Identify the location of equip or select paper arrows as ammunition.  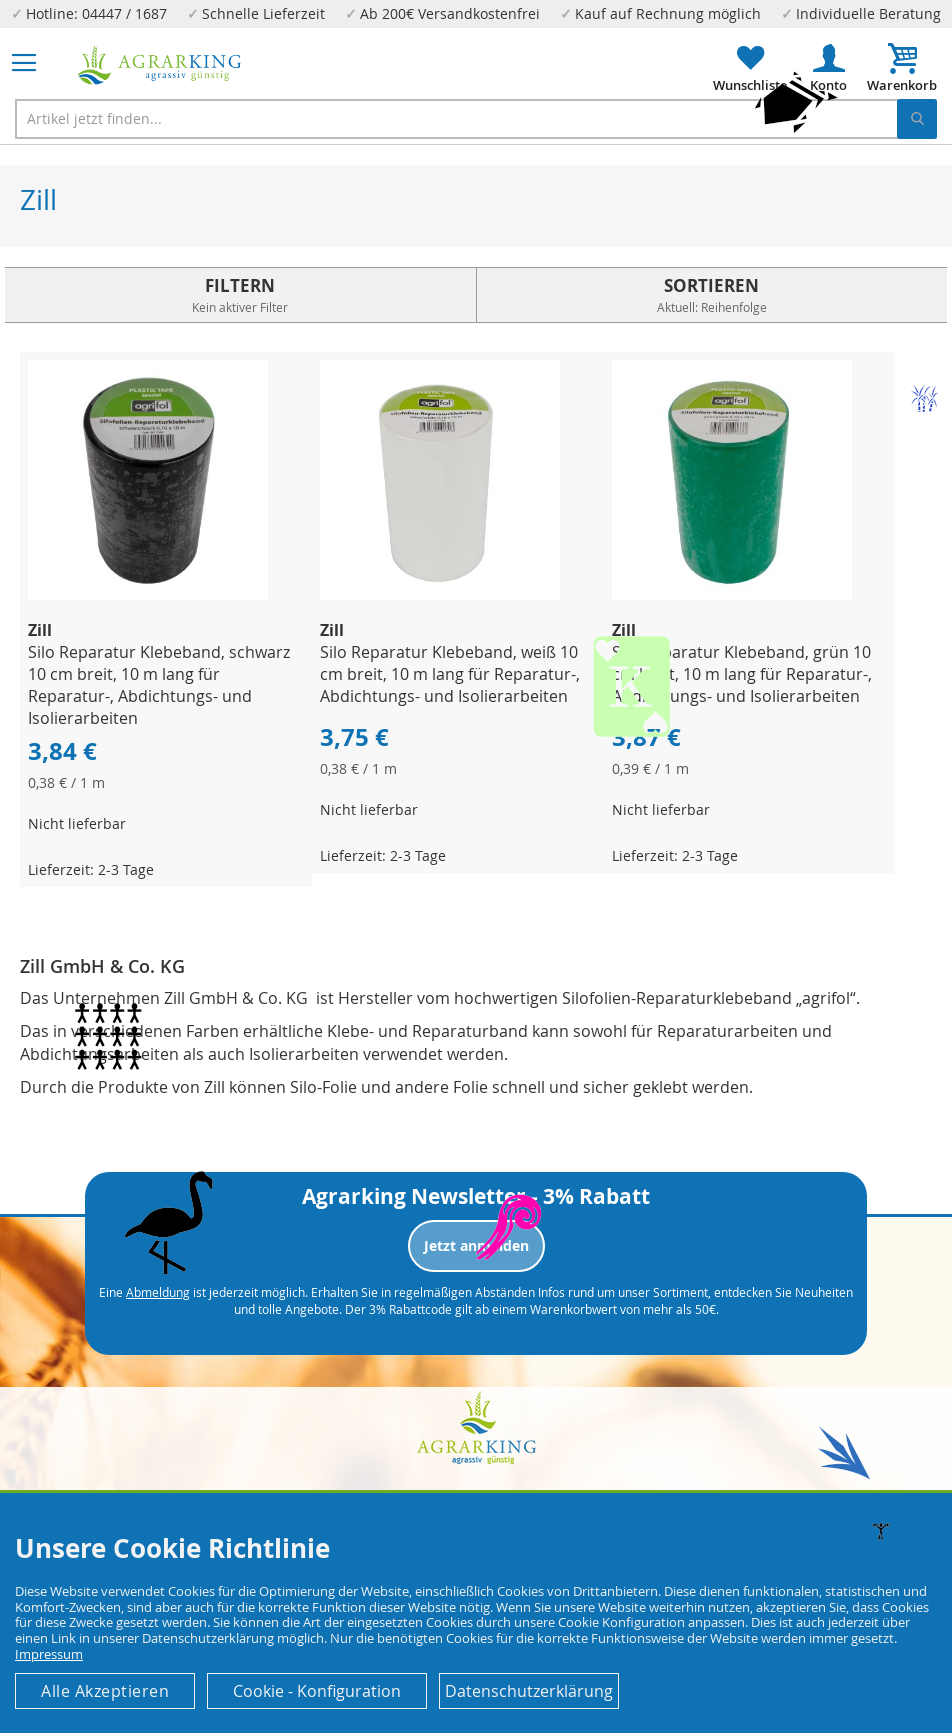
(843, 1452).